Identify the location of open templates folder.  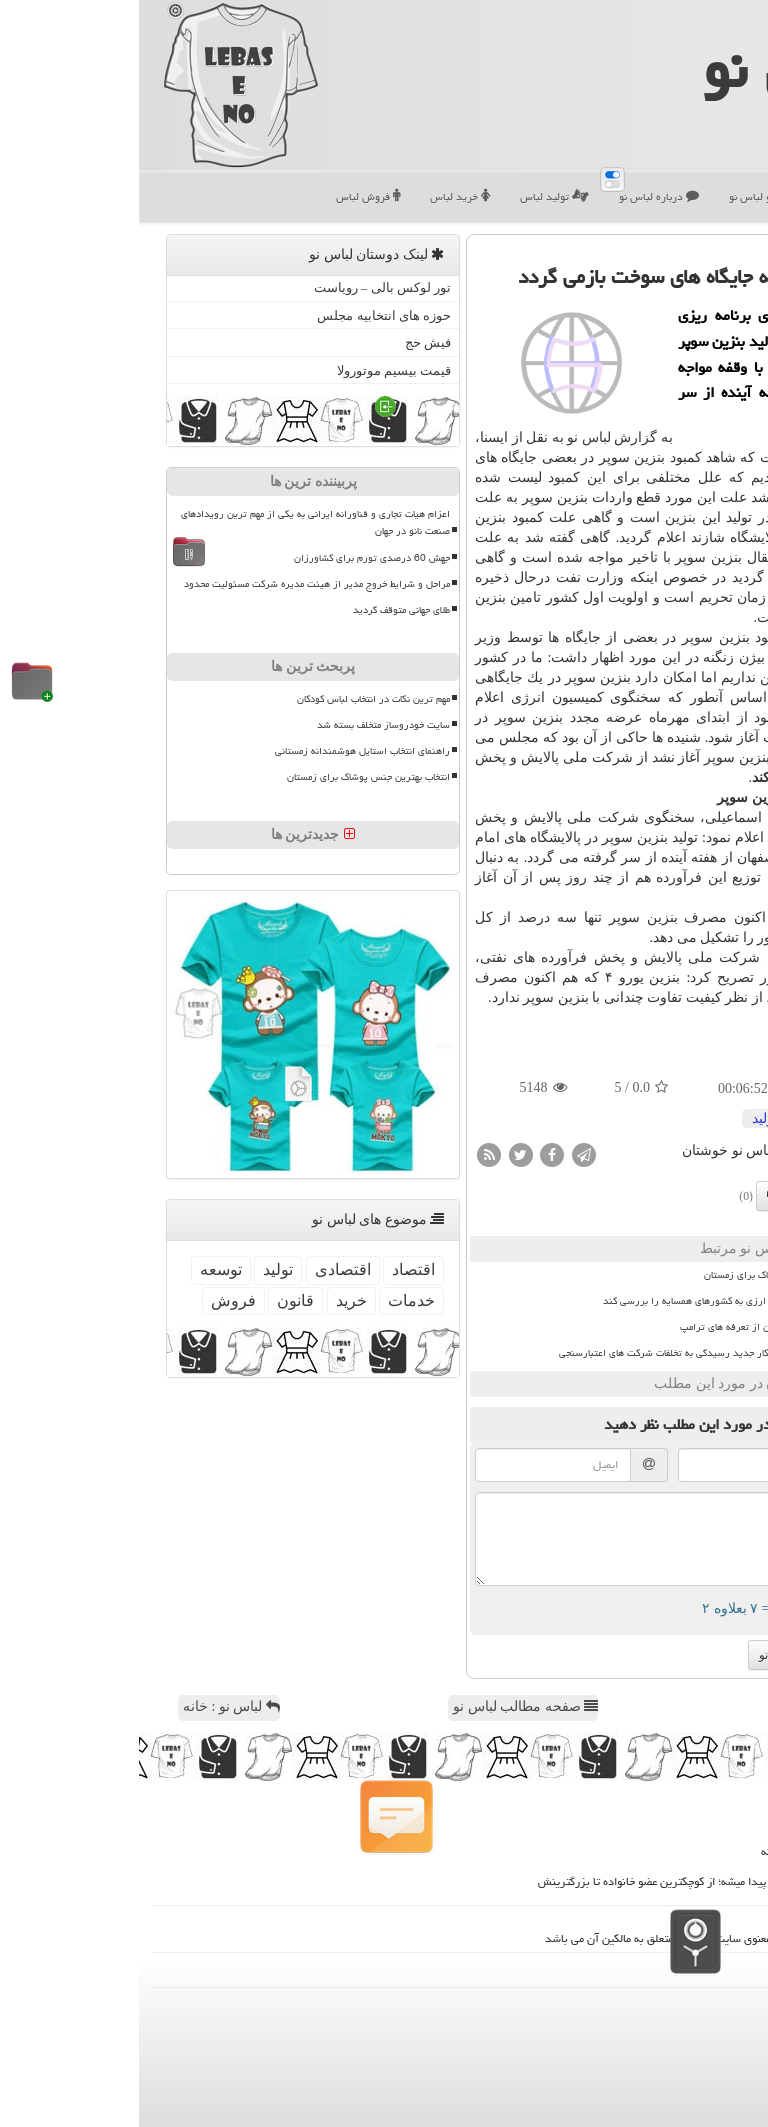
(189, 551).